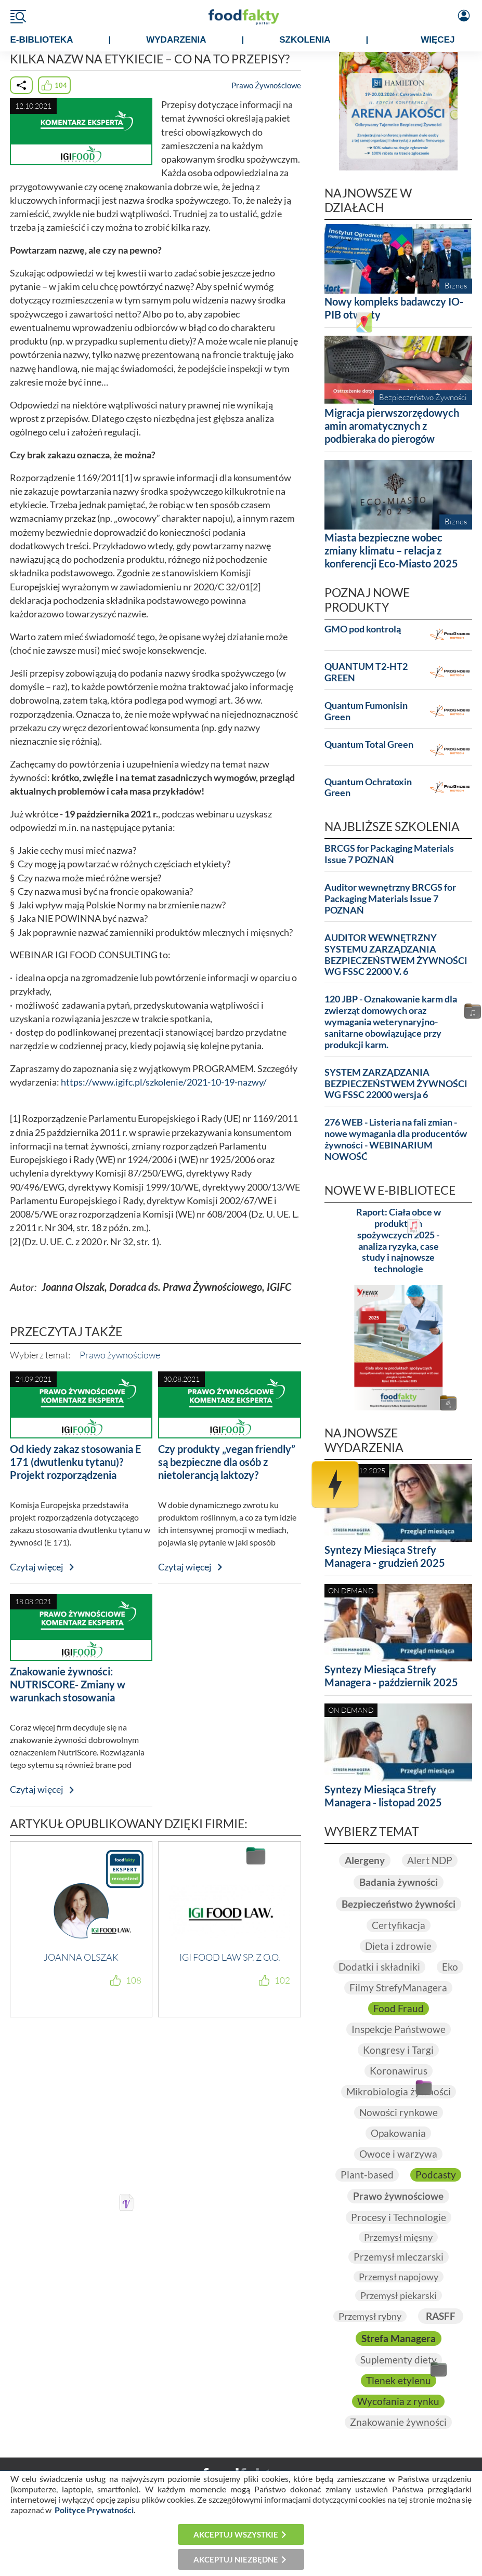  I want to click on open power management settings, so click(335, 1484).